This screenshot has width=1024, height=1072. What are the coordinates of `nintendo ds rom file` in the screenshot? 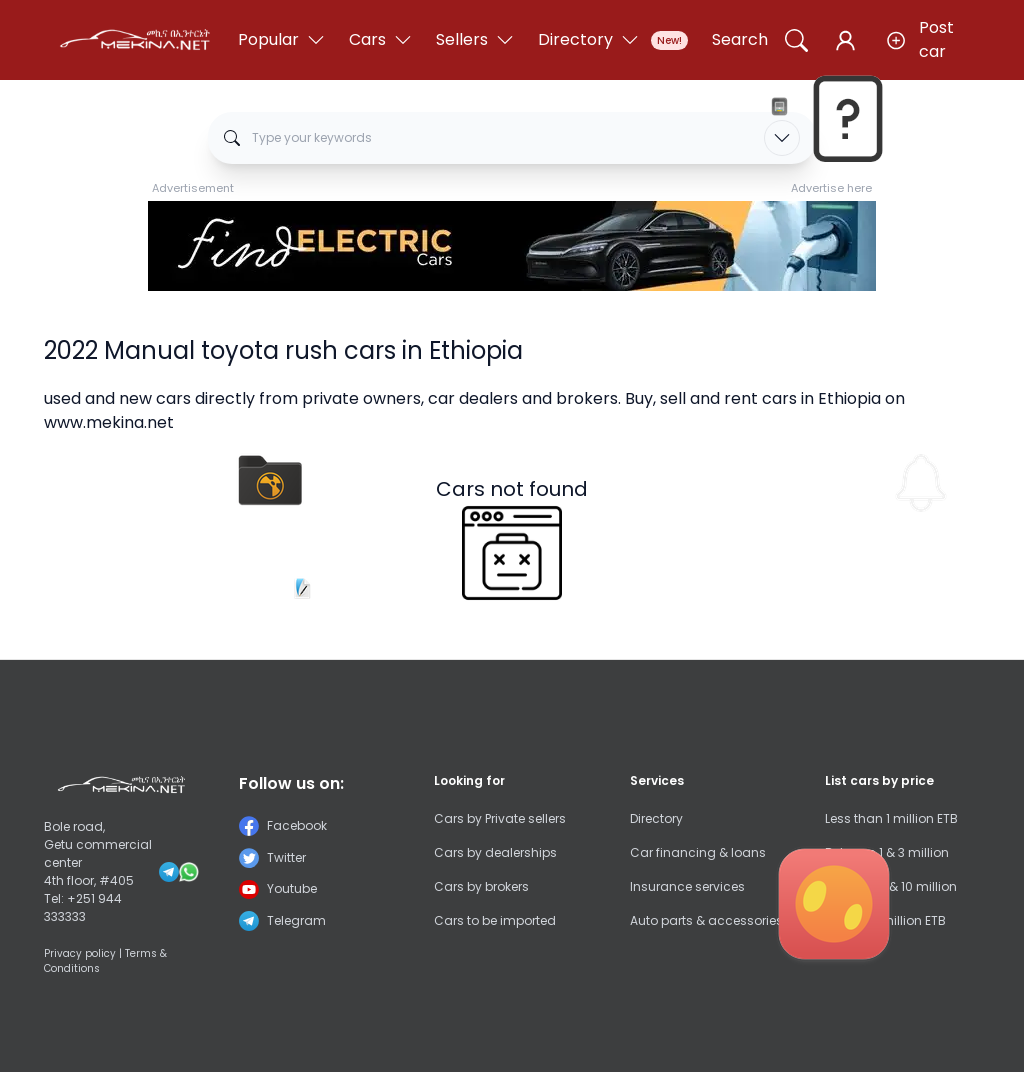 It's located at (779, 106).